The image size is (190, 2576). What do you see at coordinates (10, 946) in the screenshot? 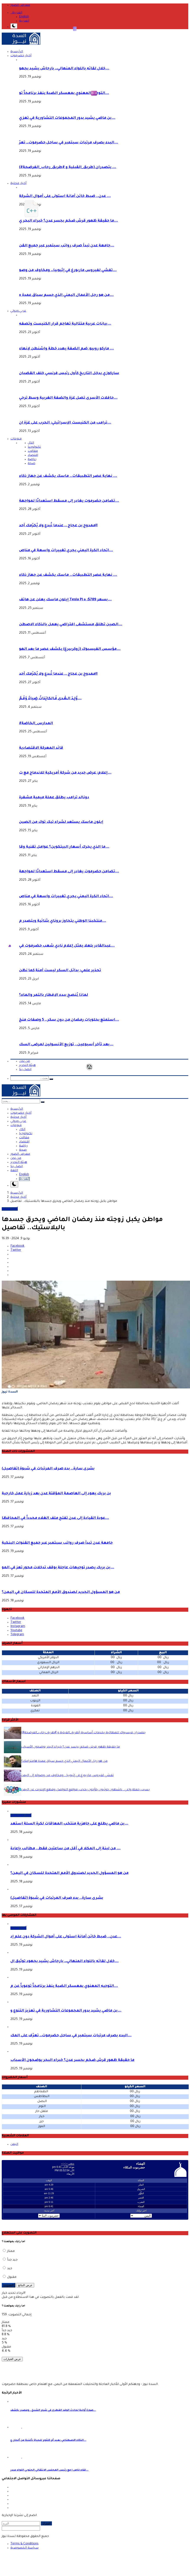
I see `launch endeavouros linux application` at bounding box center [10, 946].